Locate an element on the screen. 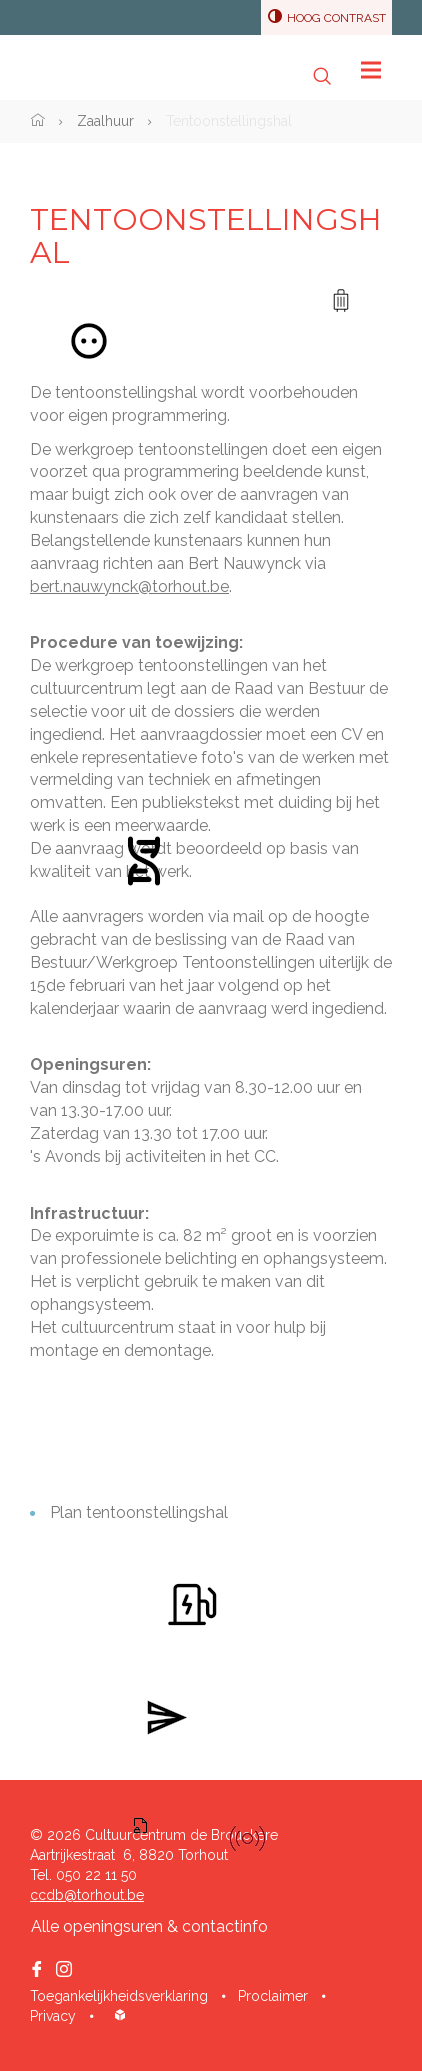 The width and height of the screenshot is (422, 2071). access genetics or biological data is located at coordinates (144, 861).